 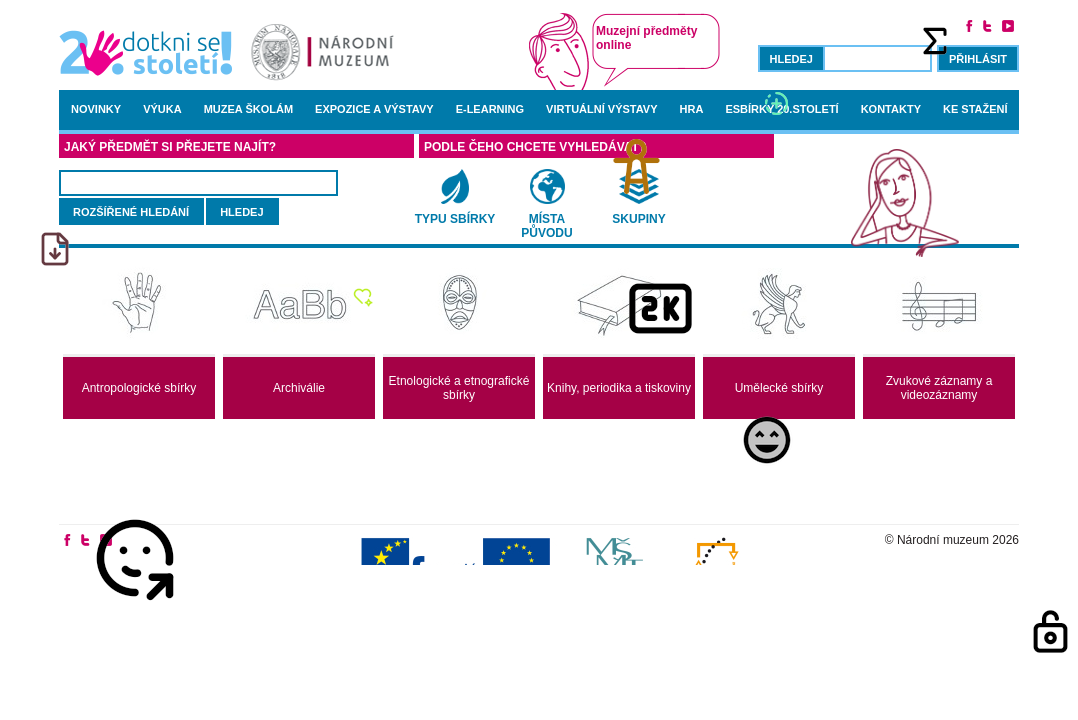 What do you see at coordinates (1050, 631) in the screenshot?
I see `unlock a secured item or account` at bounding box center [1050, 631].